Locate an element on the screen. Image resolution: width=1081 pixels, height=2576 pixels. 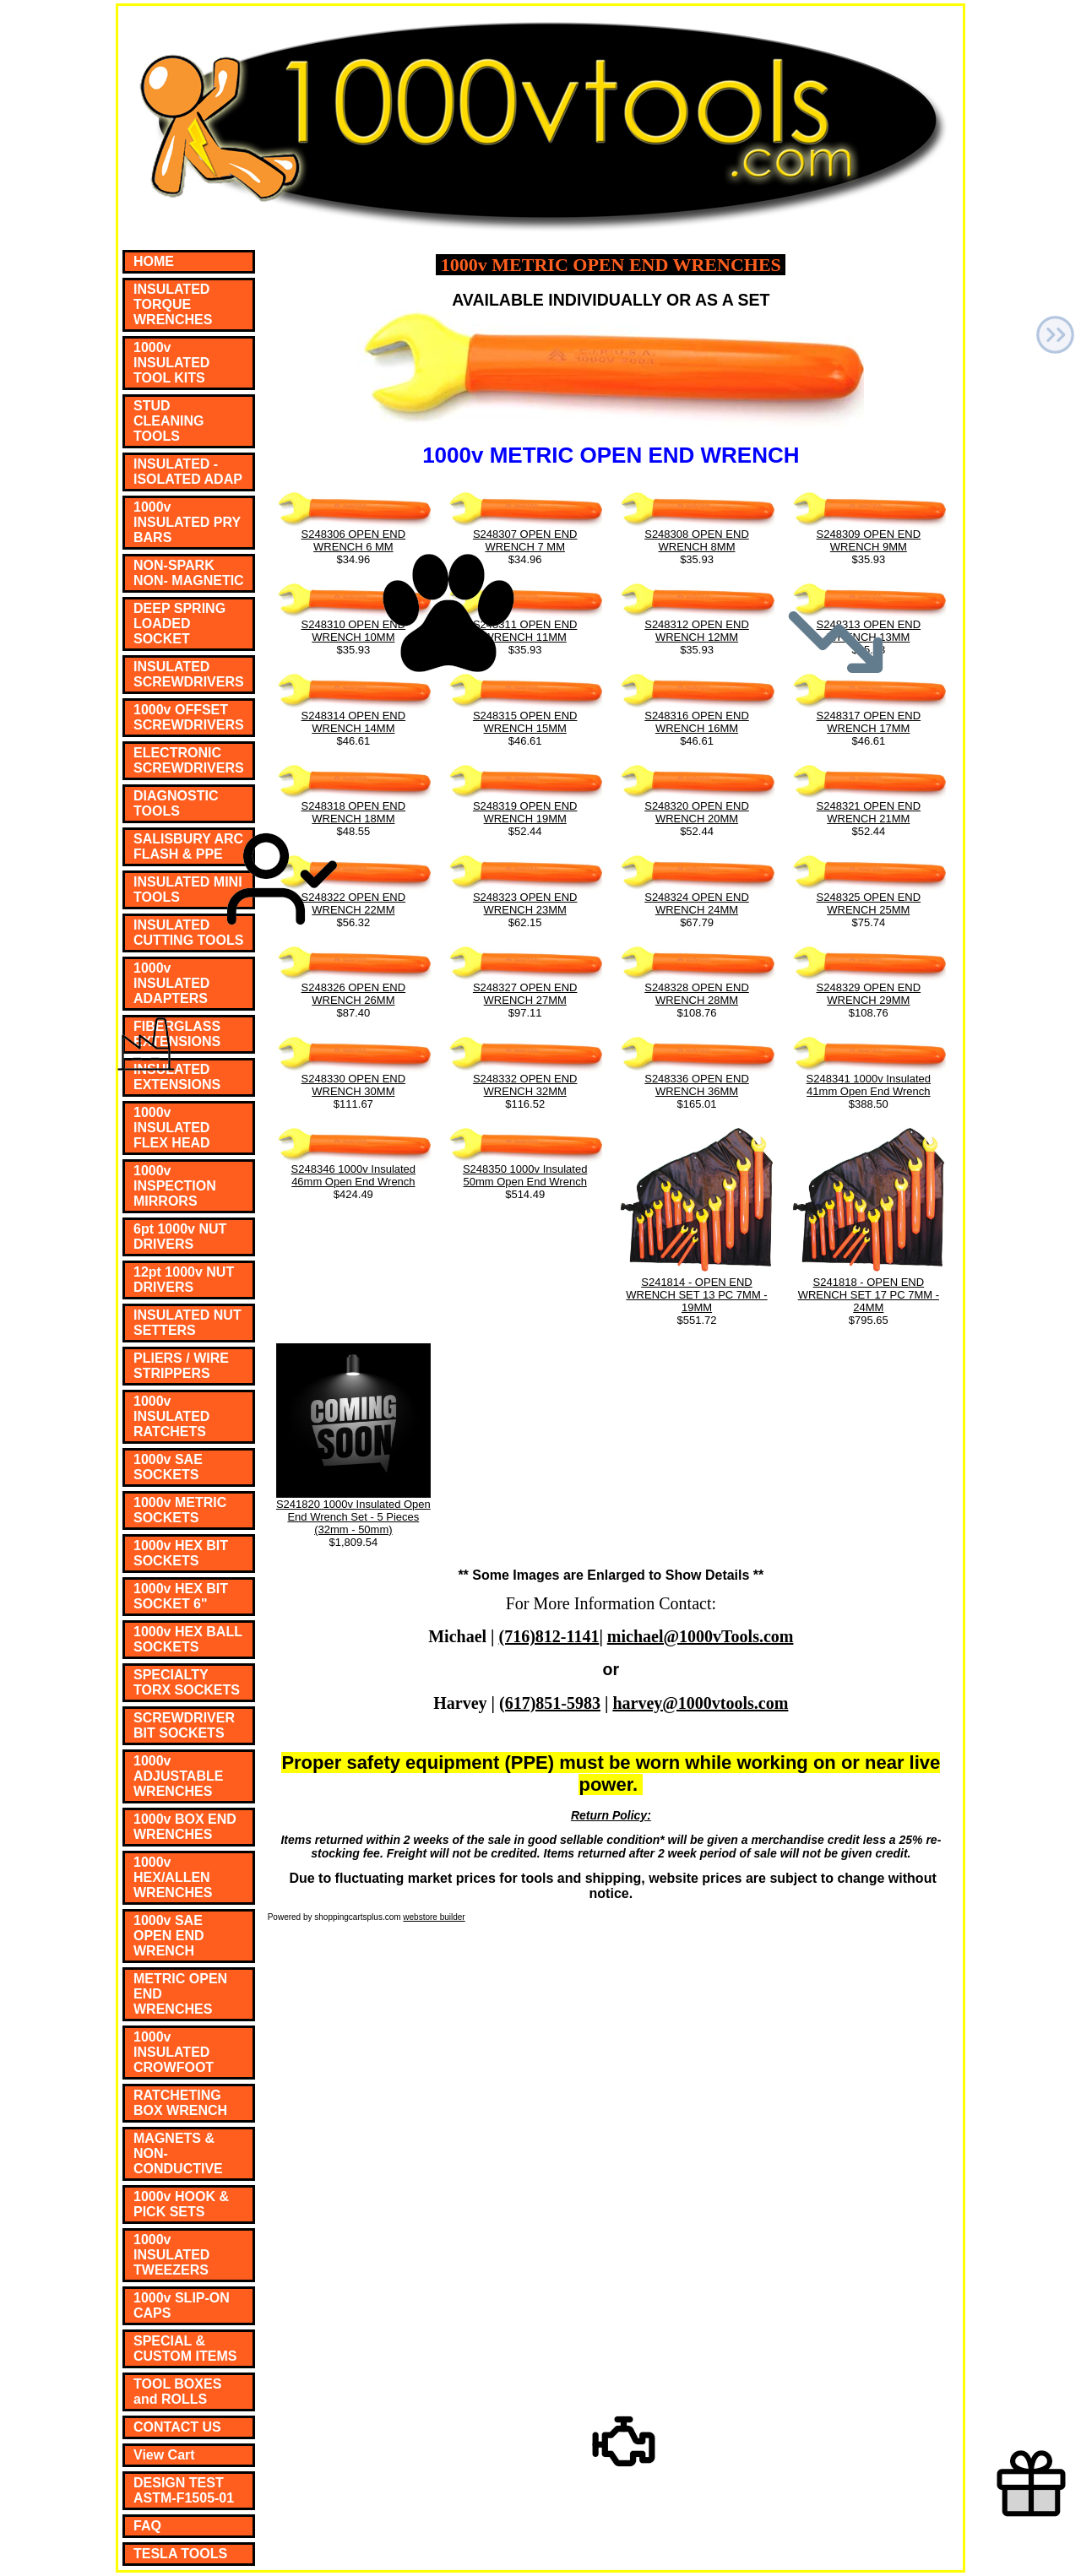
access pet-related features or settings is located at coordinates (448, 613).